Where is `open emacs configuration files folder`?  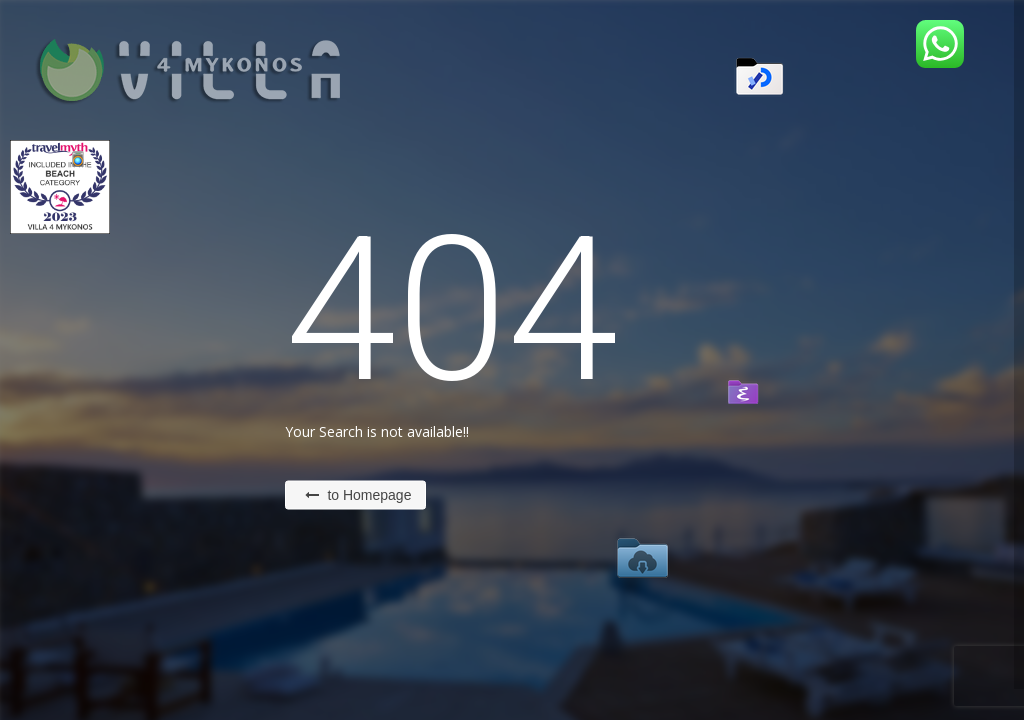
open emacs configuration files folder is located at coordinates (743, 393).